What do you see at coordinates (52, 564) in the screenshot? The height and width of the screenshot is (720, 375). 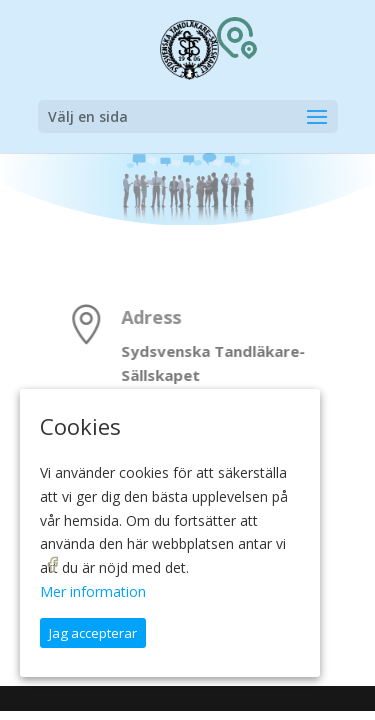 I see `connect with Facebook` at bounding box center [52, 564].